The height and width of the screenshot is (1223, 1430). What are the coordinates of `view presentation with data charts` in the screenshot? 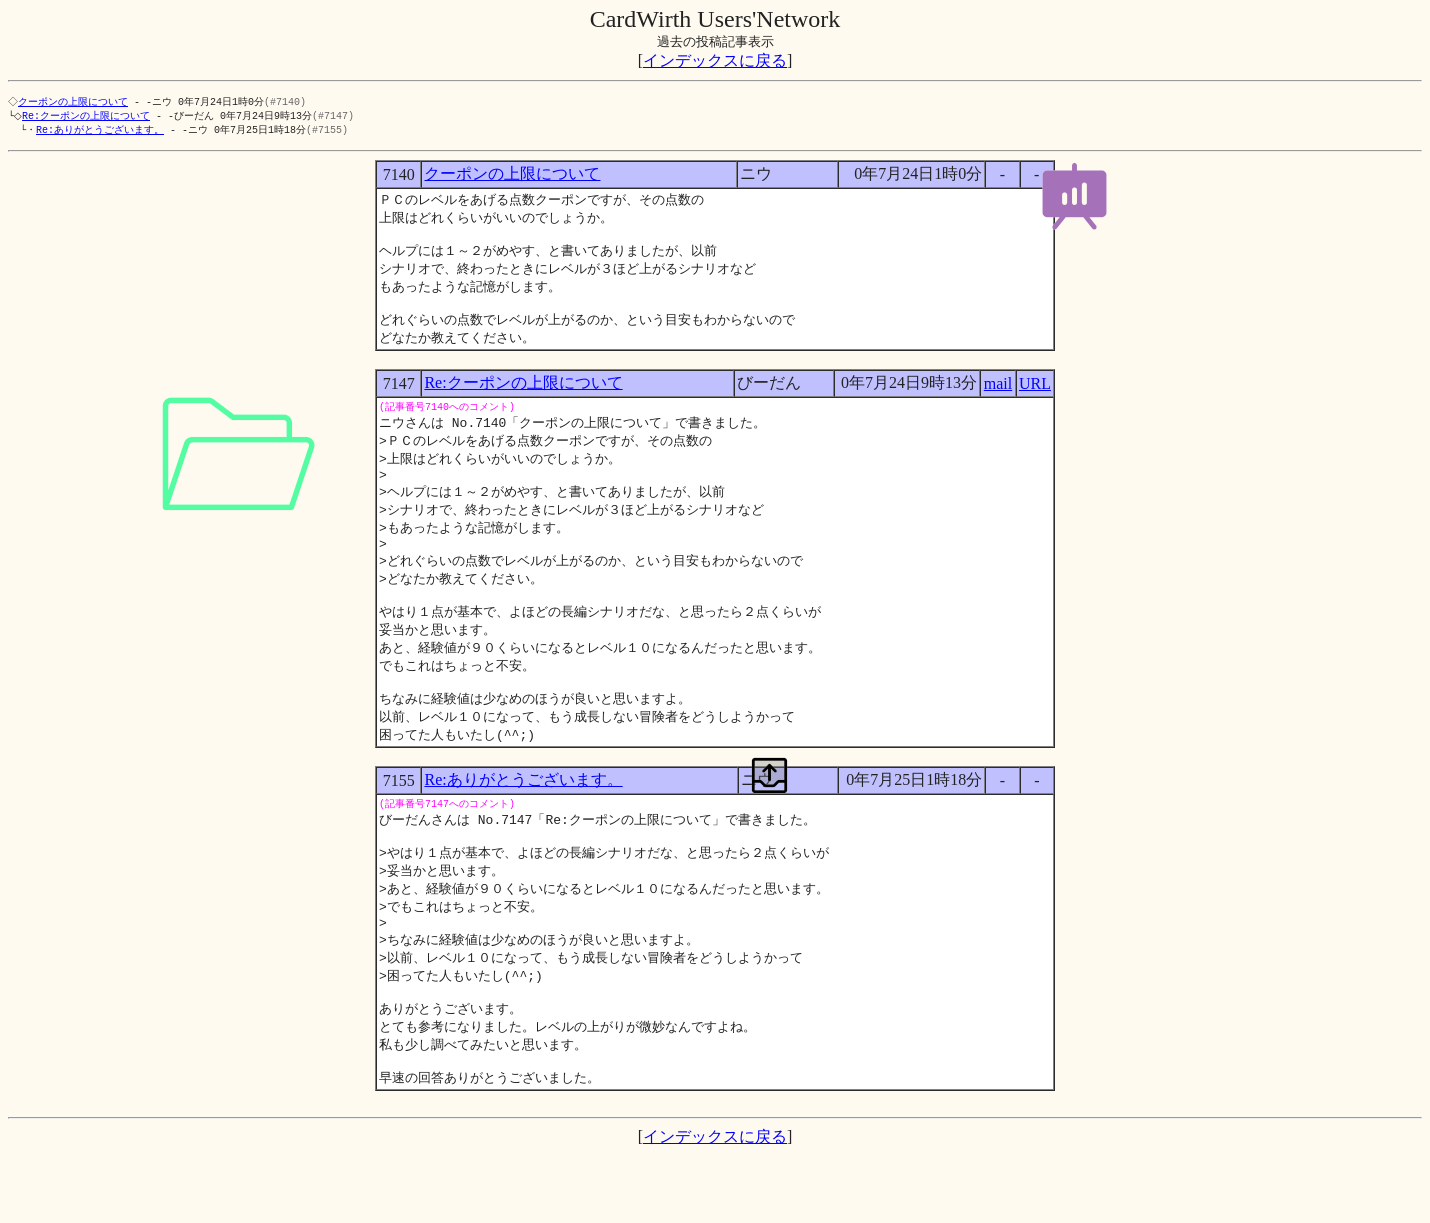 It's located at (1074, 197).